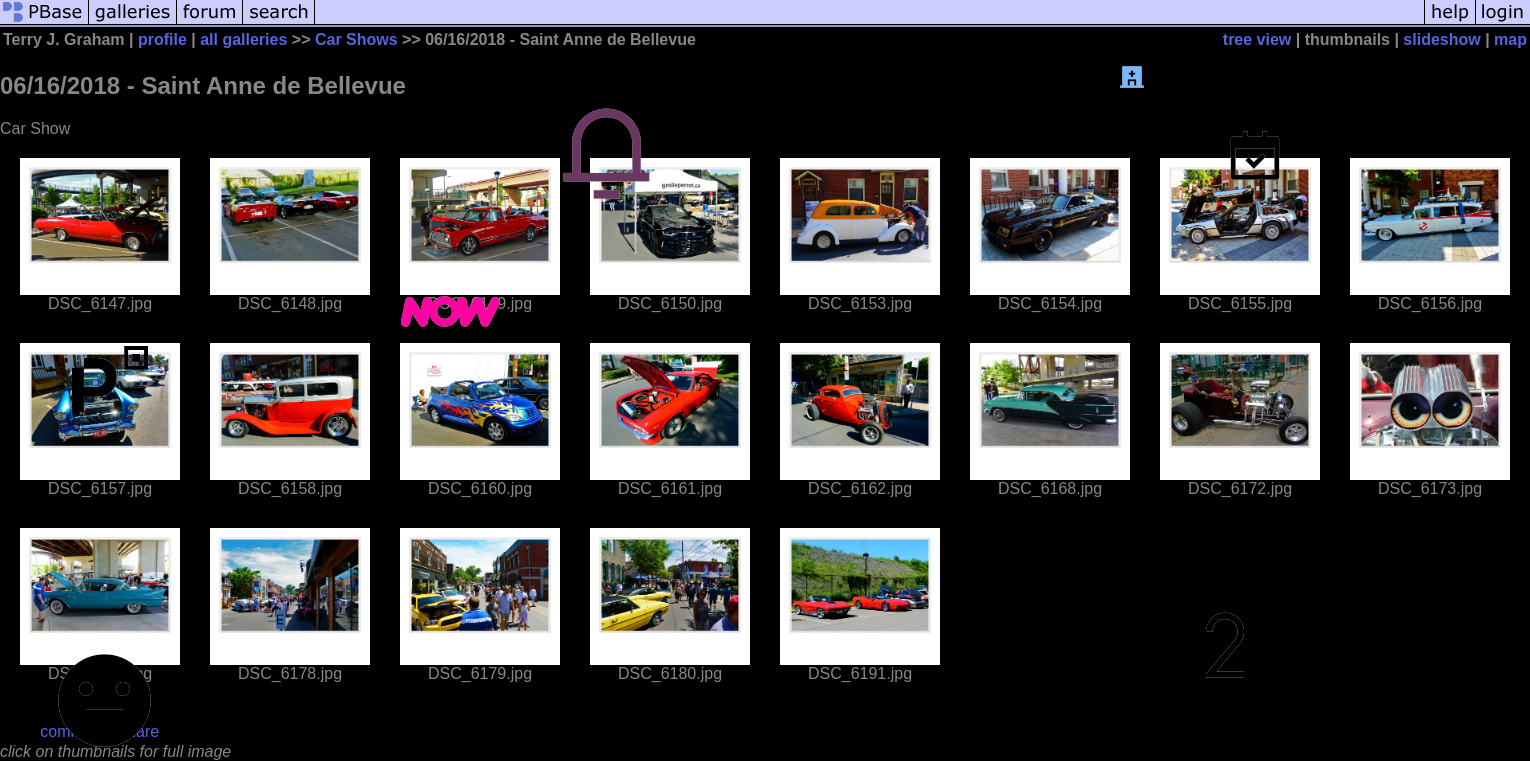 This screenshot has height=761, width=1530. What do you see at coordinates (1255, 158) in the screenshot?
I see `confirm a scheduled event or appointment` at bounding box center [1255, 158].